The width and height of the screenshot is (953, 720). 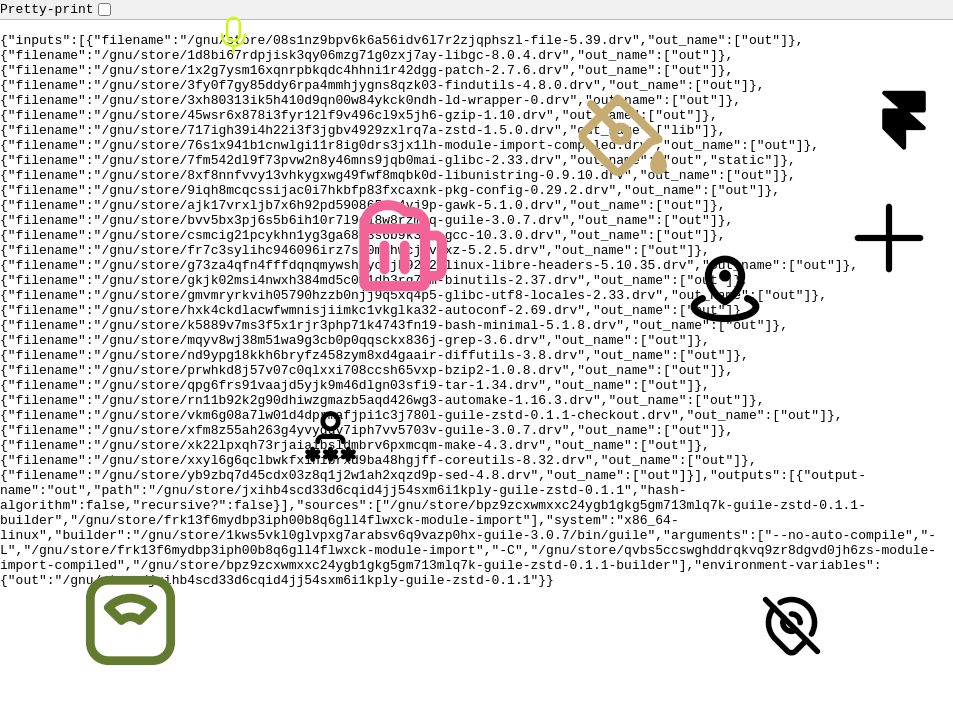 I want to click on tap to start voice recording, so click(x=233, y=34).